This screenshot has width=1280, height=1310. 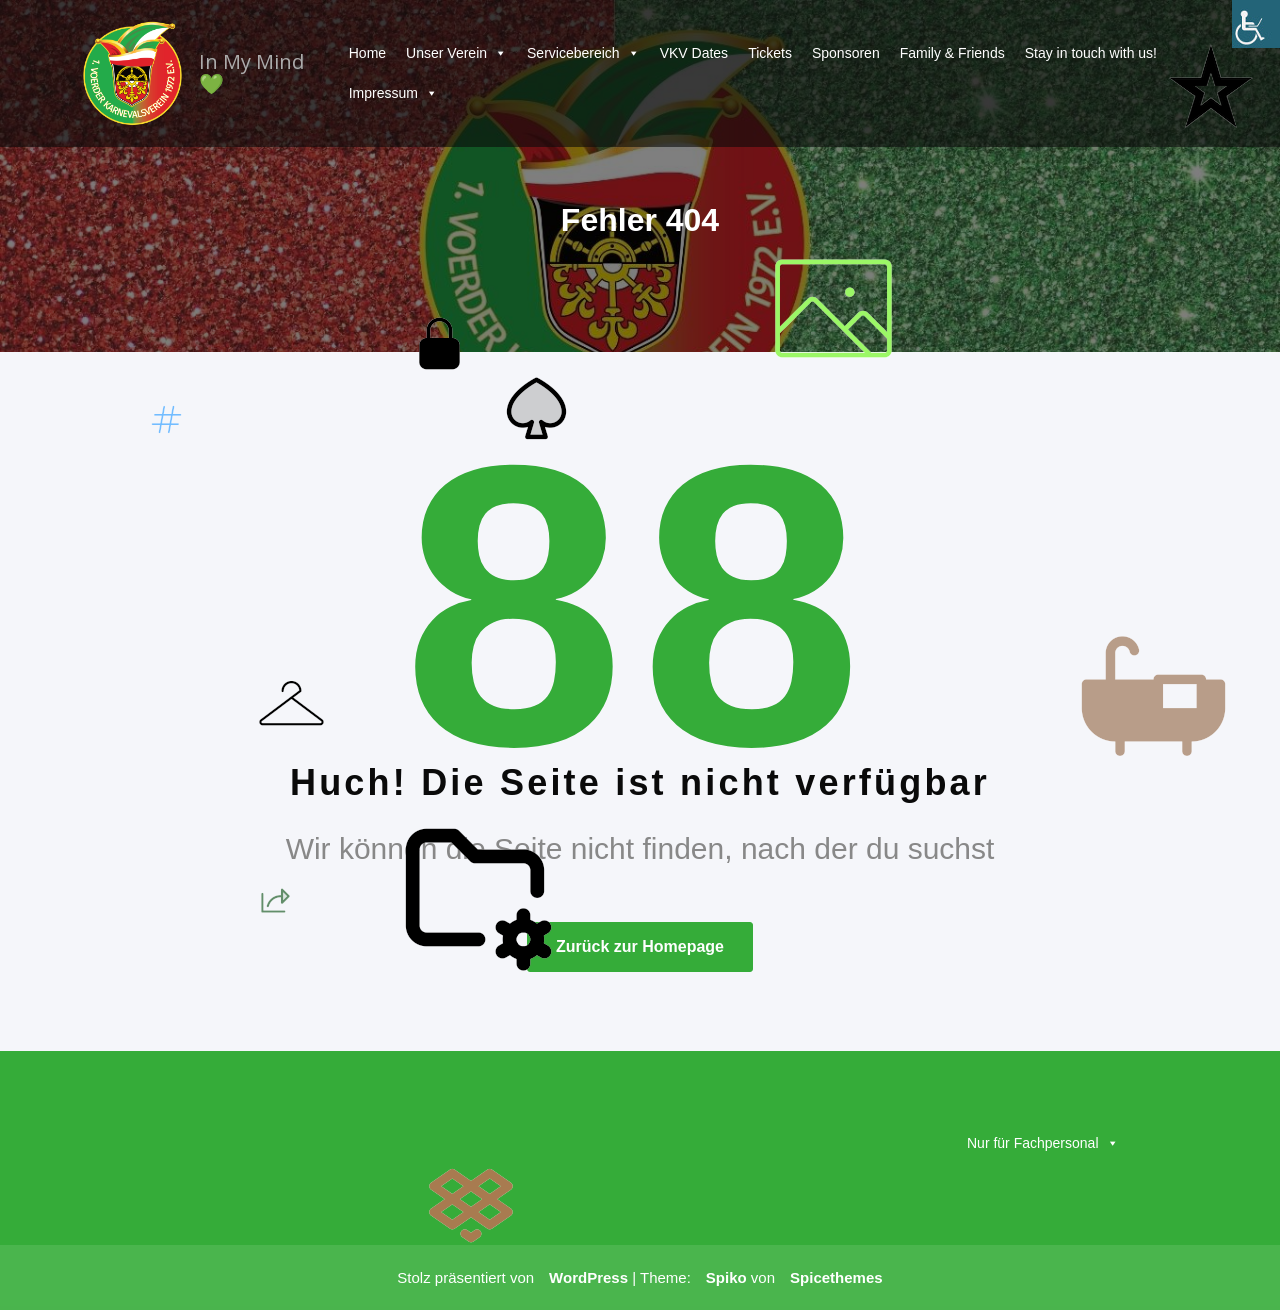 What do you see at coordinates (1211, 86) in the screenshot?
I see `rate or review an item` at bounding box center [1211, 86].